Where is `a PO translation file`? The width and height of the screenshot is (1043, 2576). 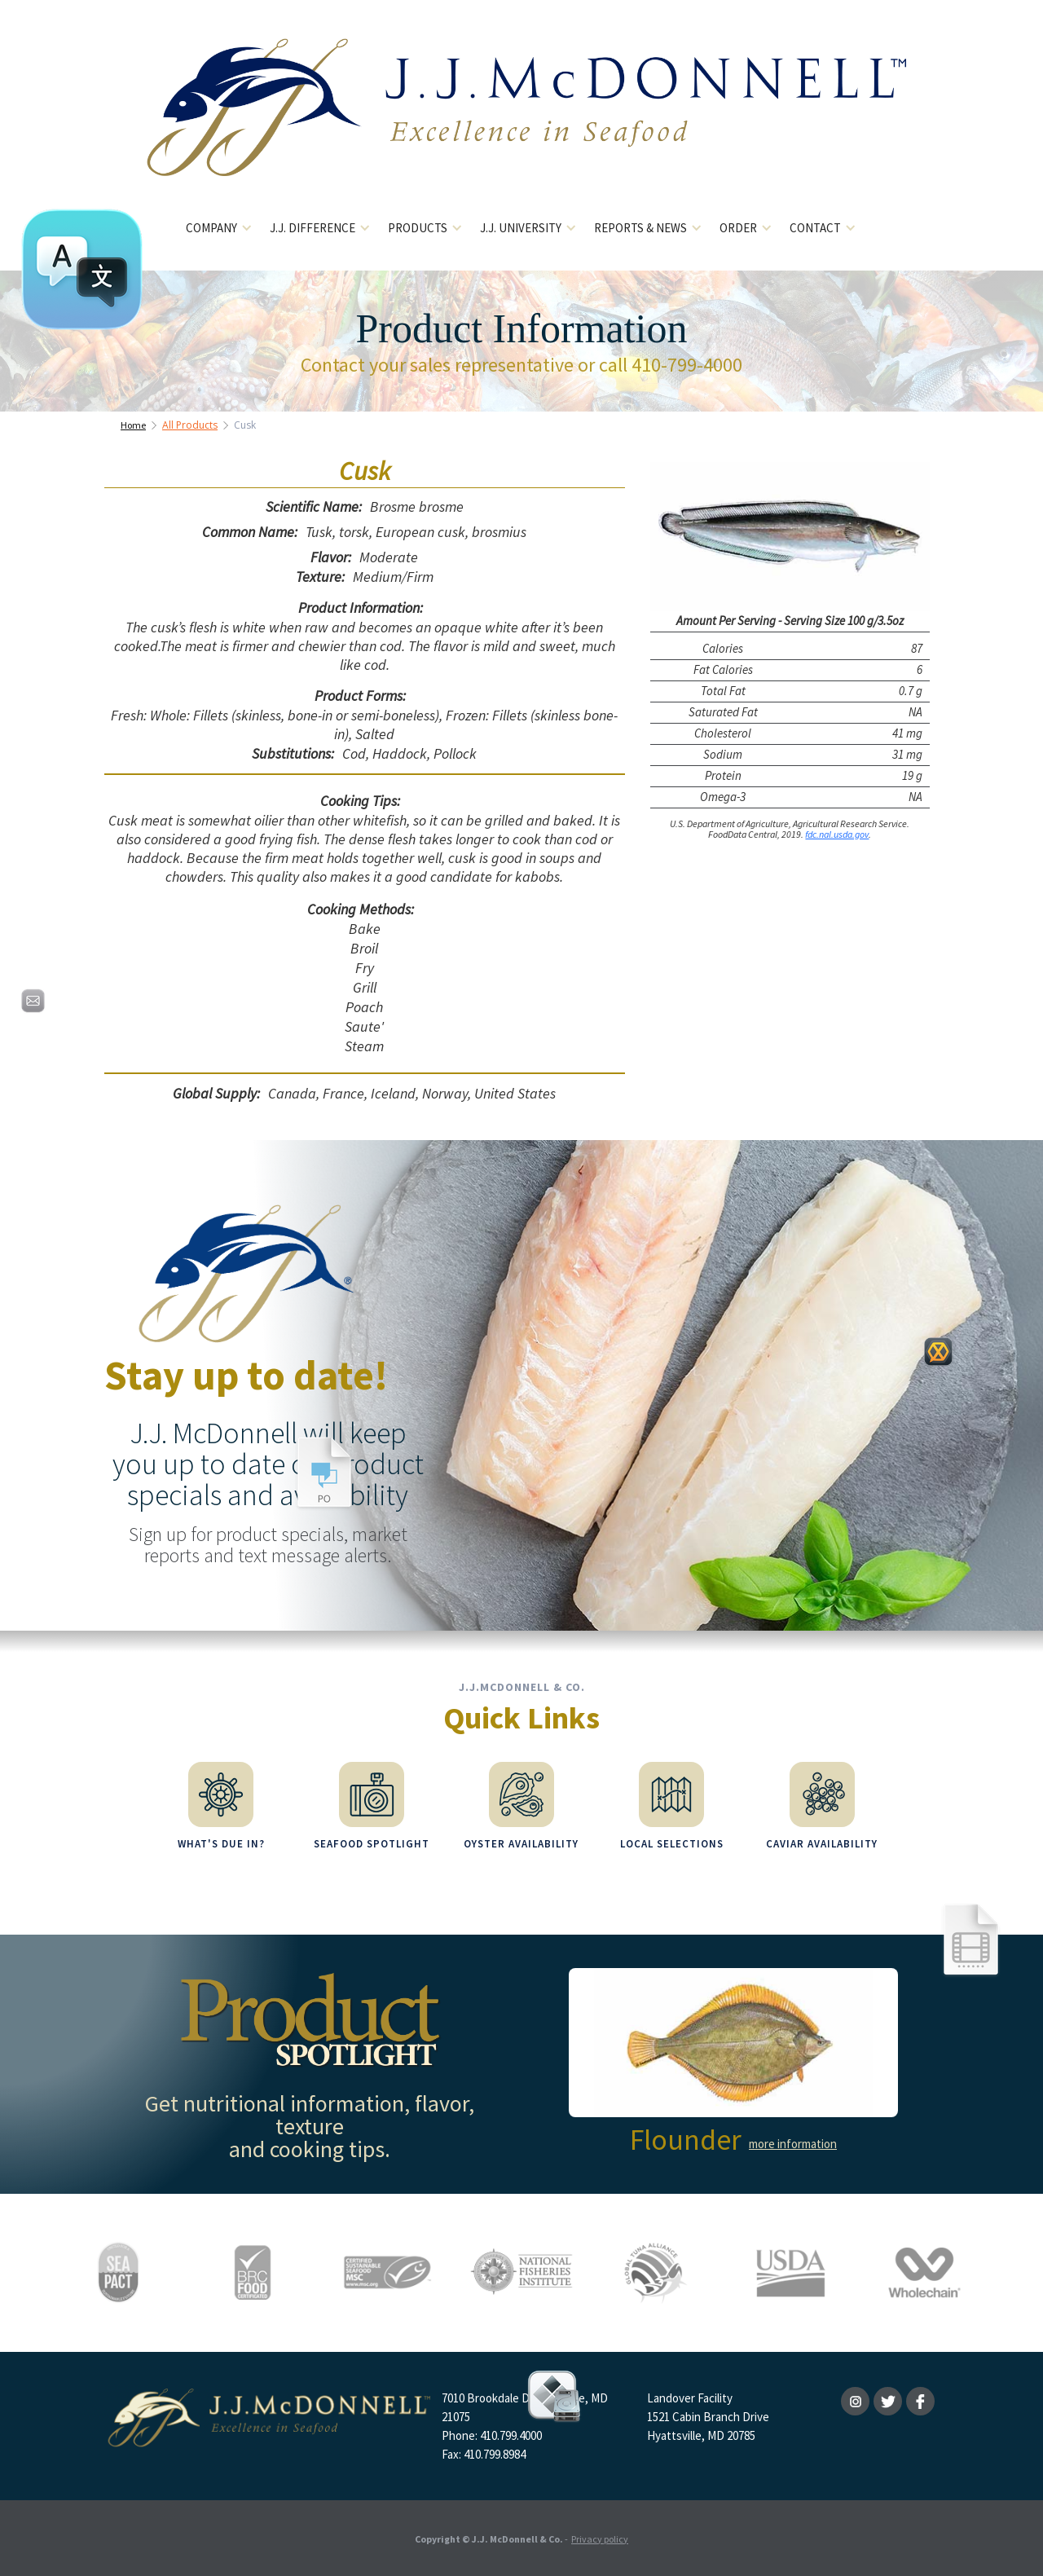
a PO translation file is located at coordinates (324, 1473).